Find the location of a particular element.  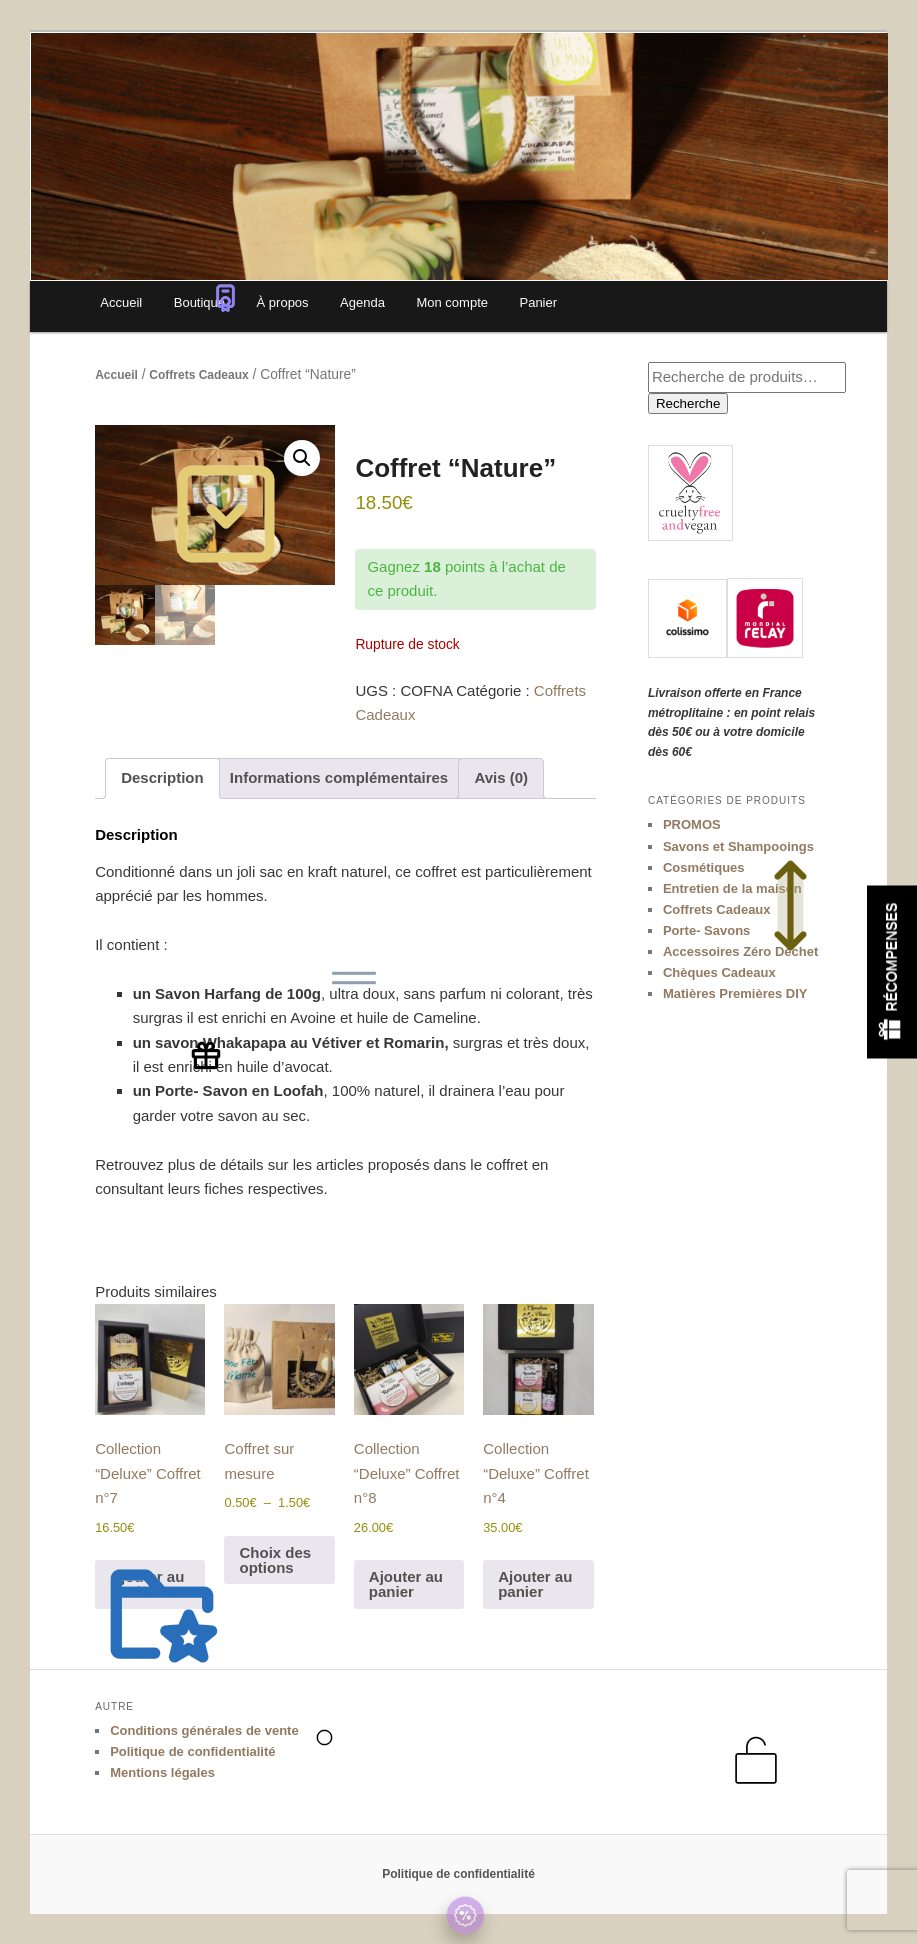

drag to reorder or rearrange items is located at coordinates (354, 978).